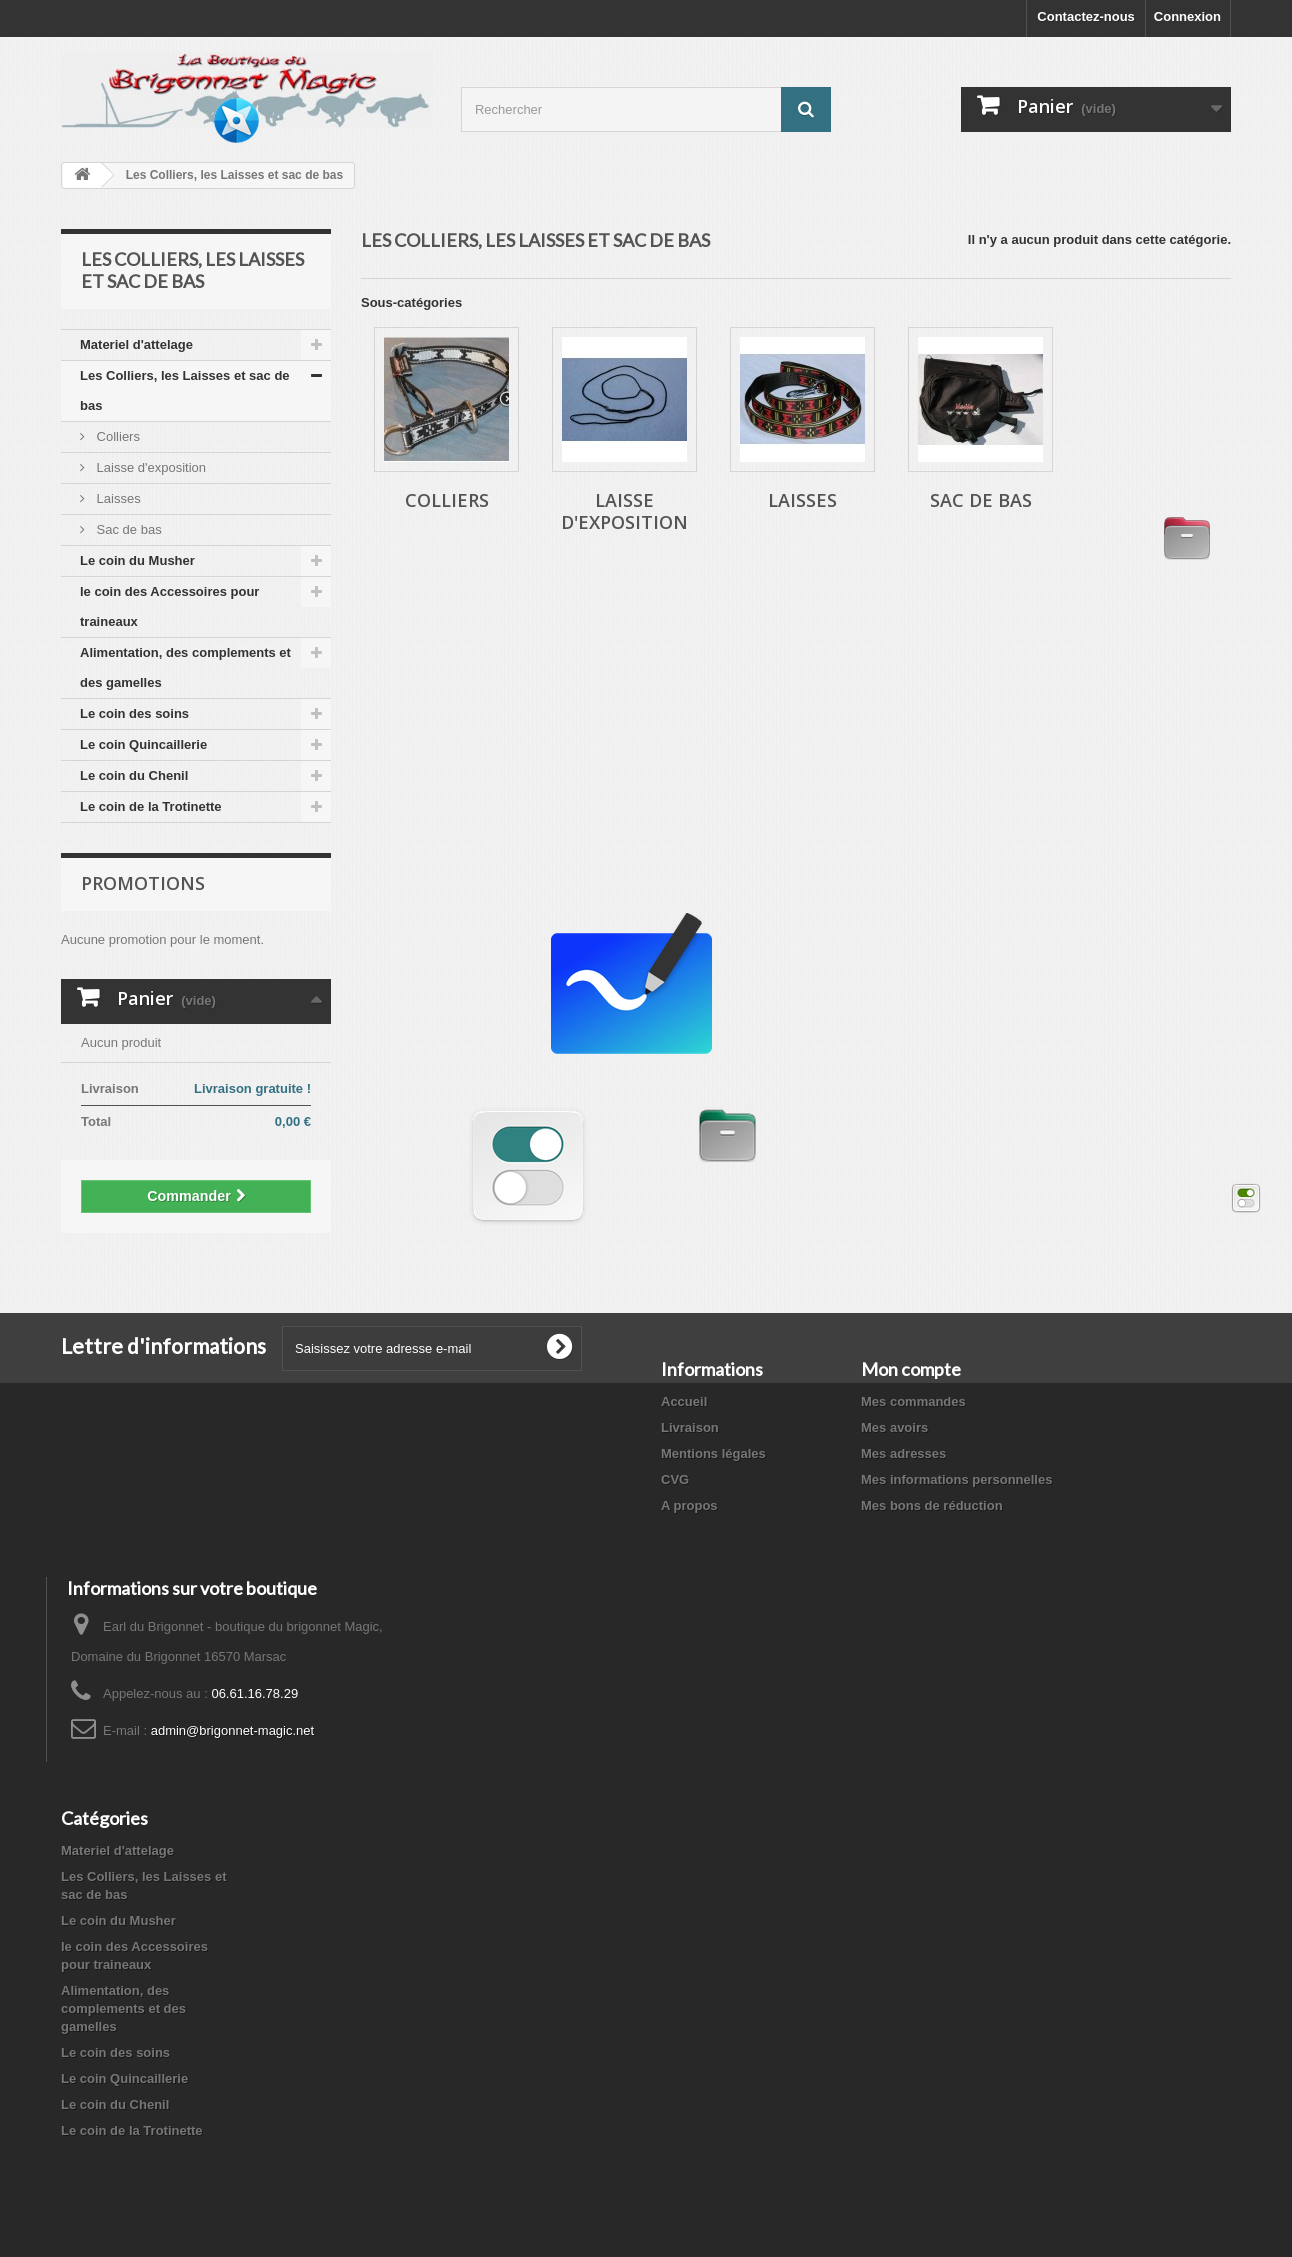  What do you see at coordinates (236, 120) in the screenshot?
I see `launch setup wizard or installation assistant` at bounding box center [236, 120].